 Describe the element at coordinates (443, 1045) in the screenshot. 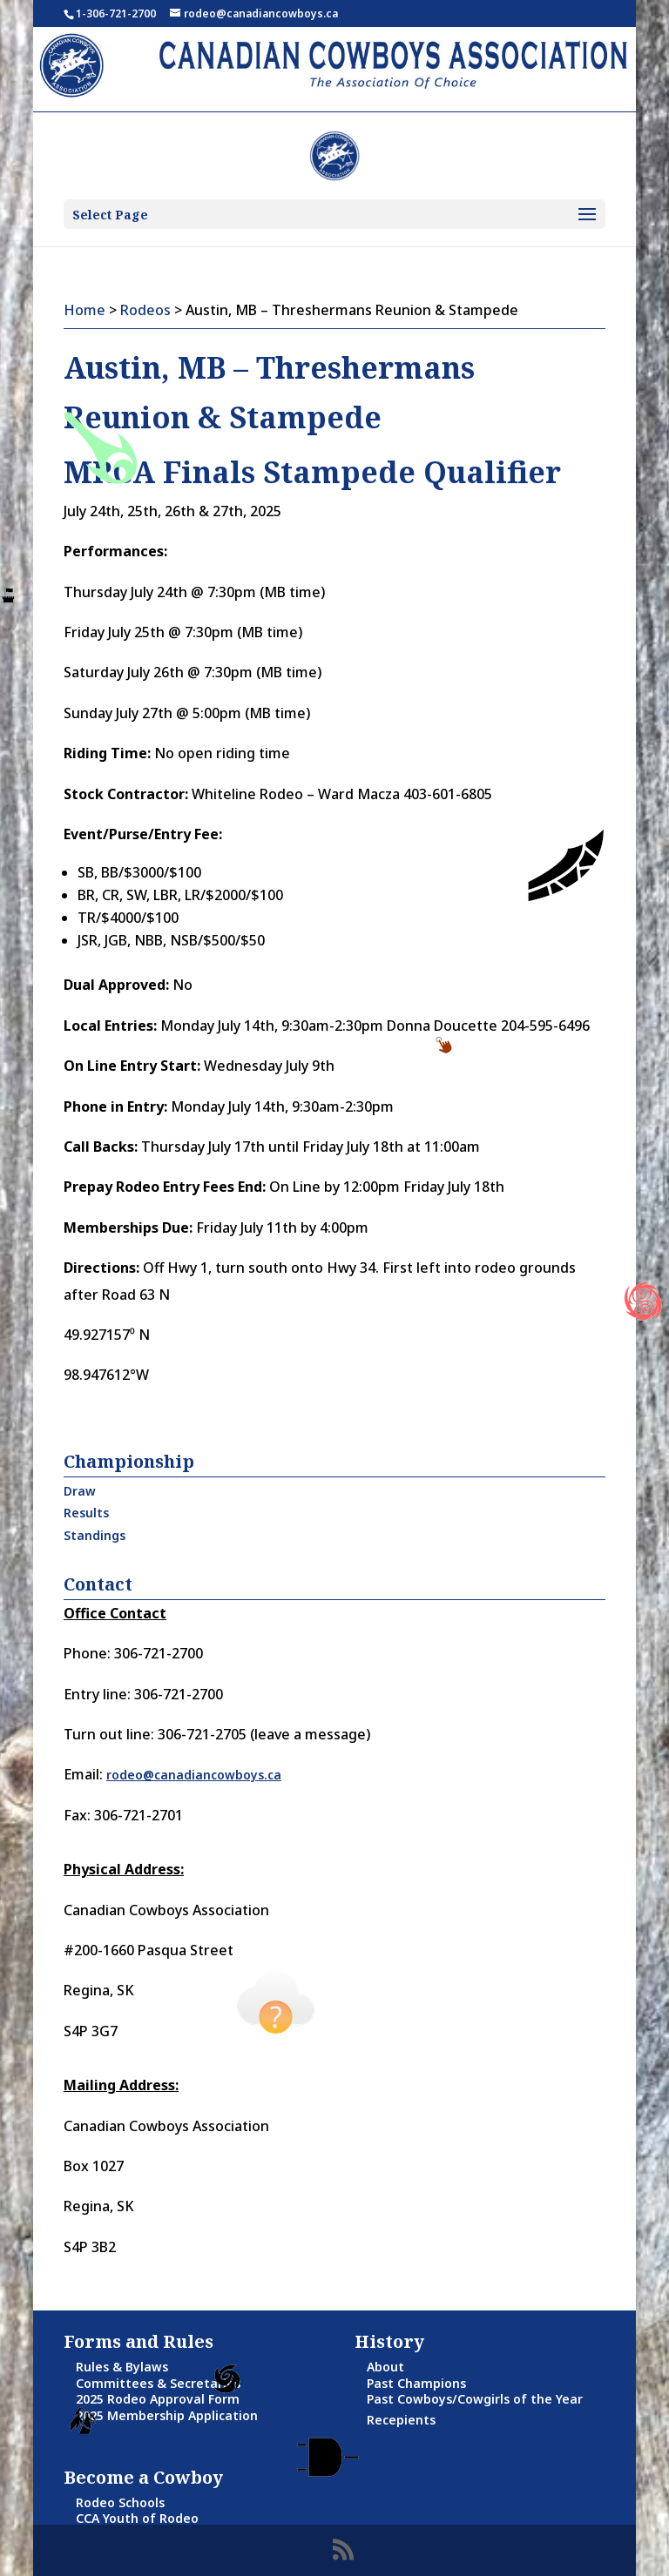

I see `tap or click to interact` at that location.